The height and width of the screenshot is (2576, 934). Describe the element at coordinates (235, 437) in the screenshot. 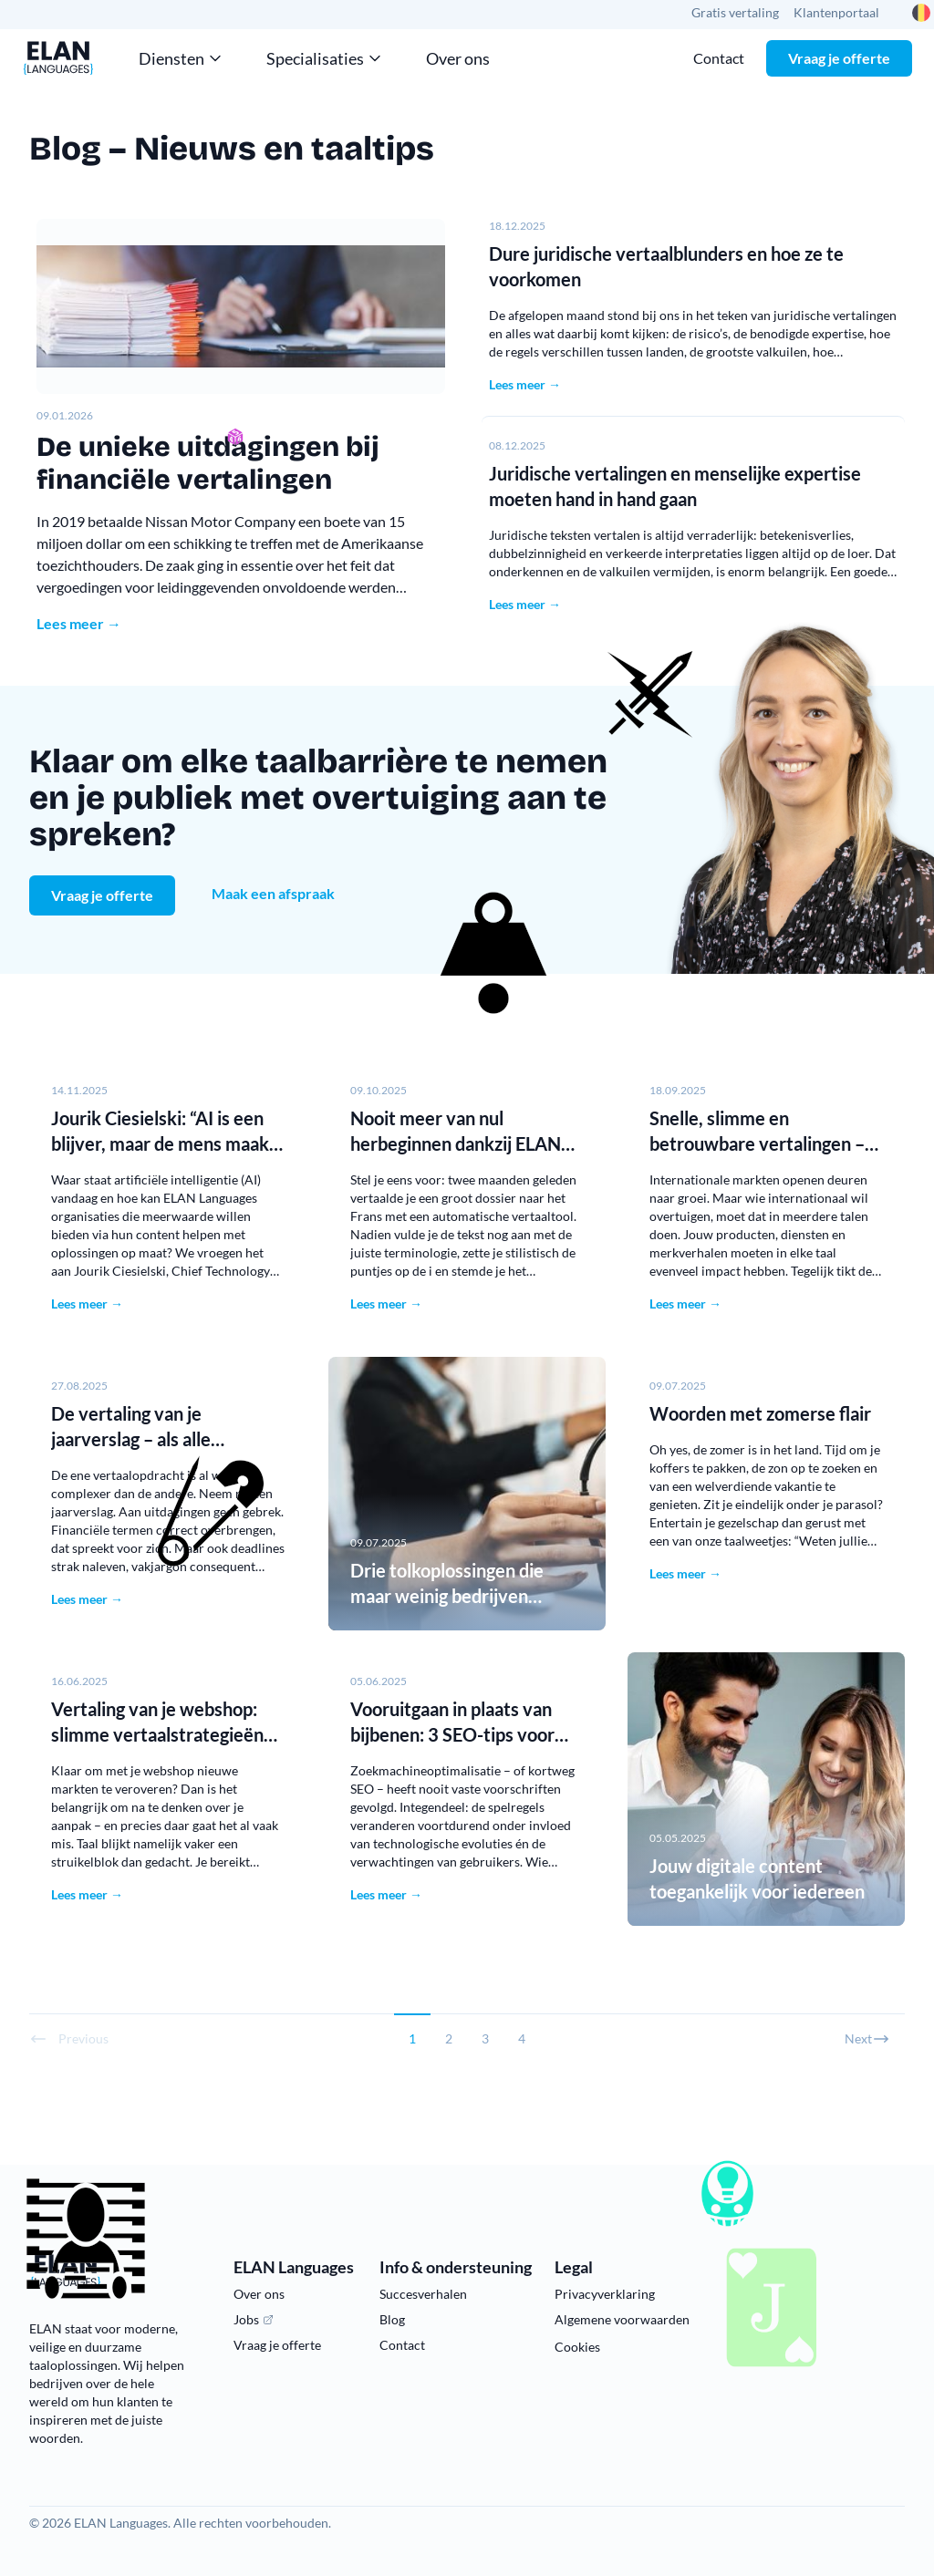

I see `roll the dice or start a random action` at that location.